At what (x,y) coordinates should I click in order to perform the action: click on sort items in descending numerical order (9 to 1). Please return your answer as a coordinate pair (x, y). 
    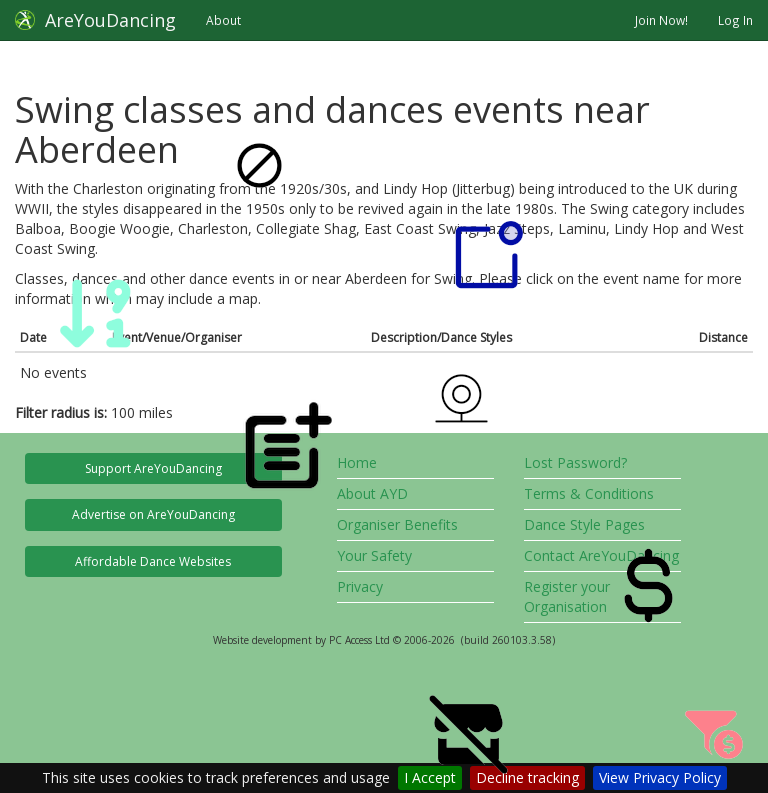
    Looking at the image, I should click on (96, 313).